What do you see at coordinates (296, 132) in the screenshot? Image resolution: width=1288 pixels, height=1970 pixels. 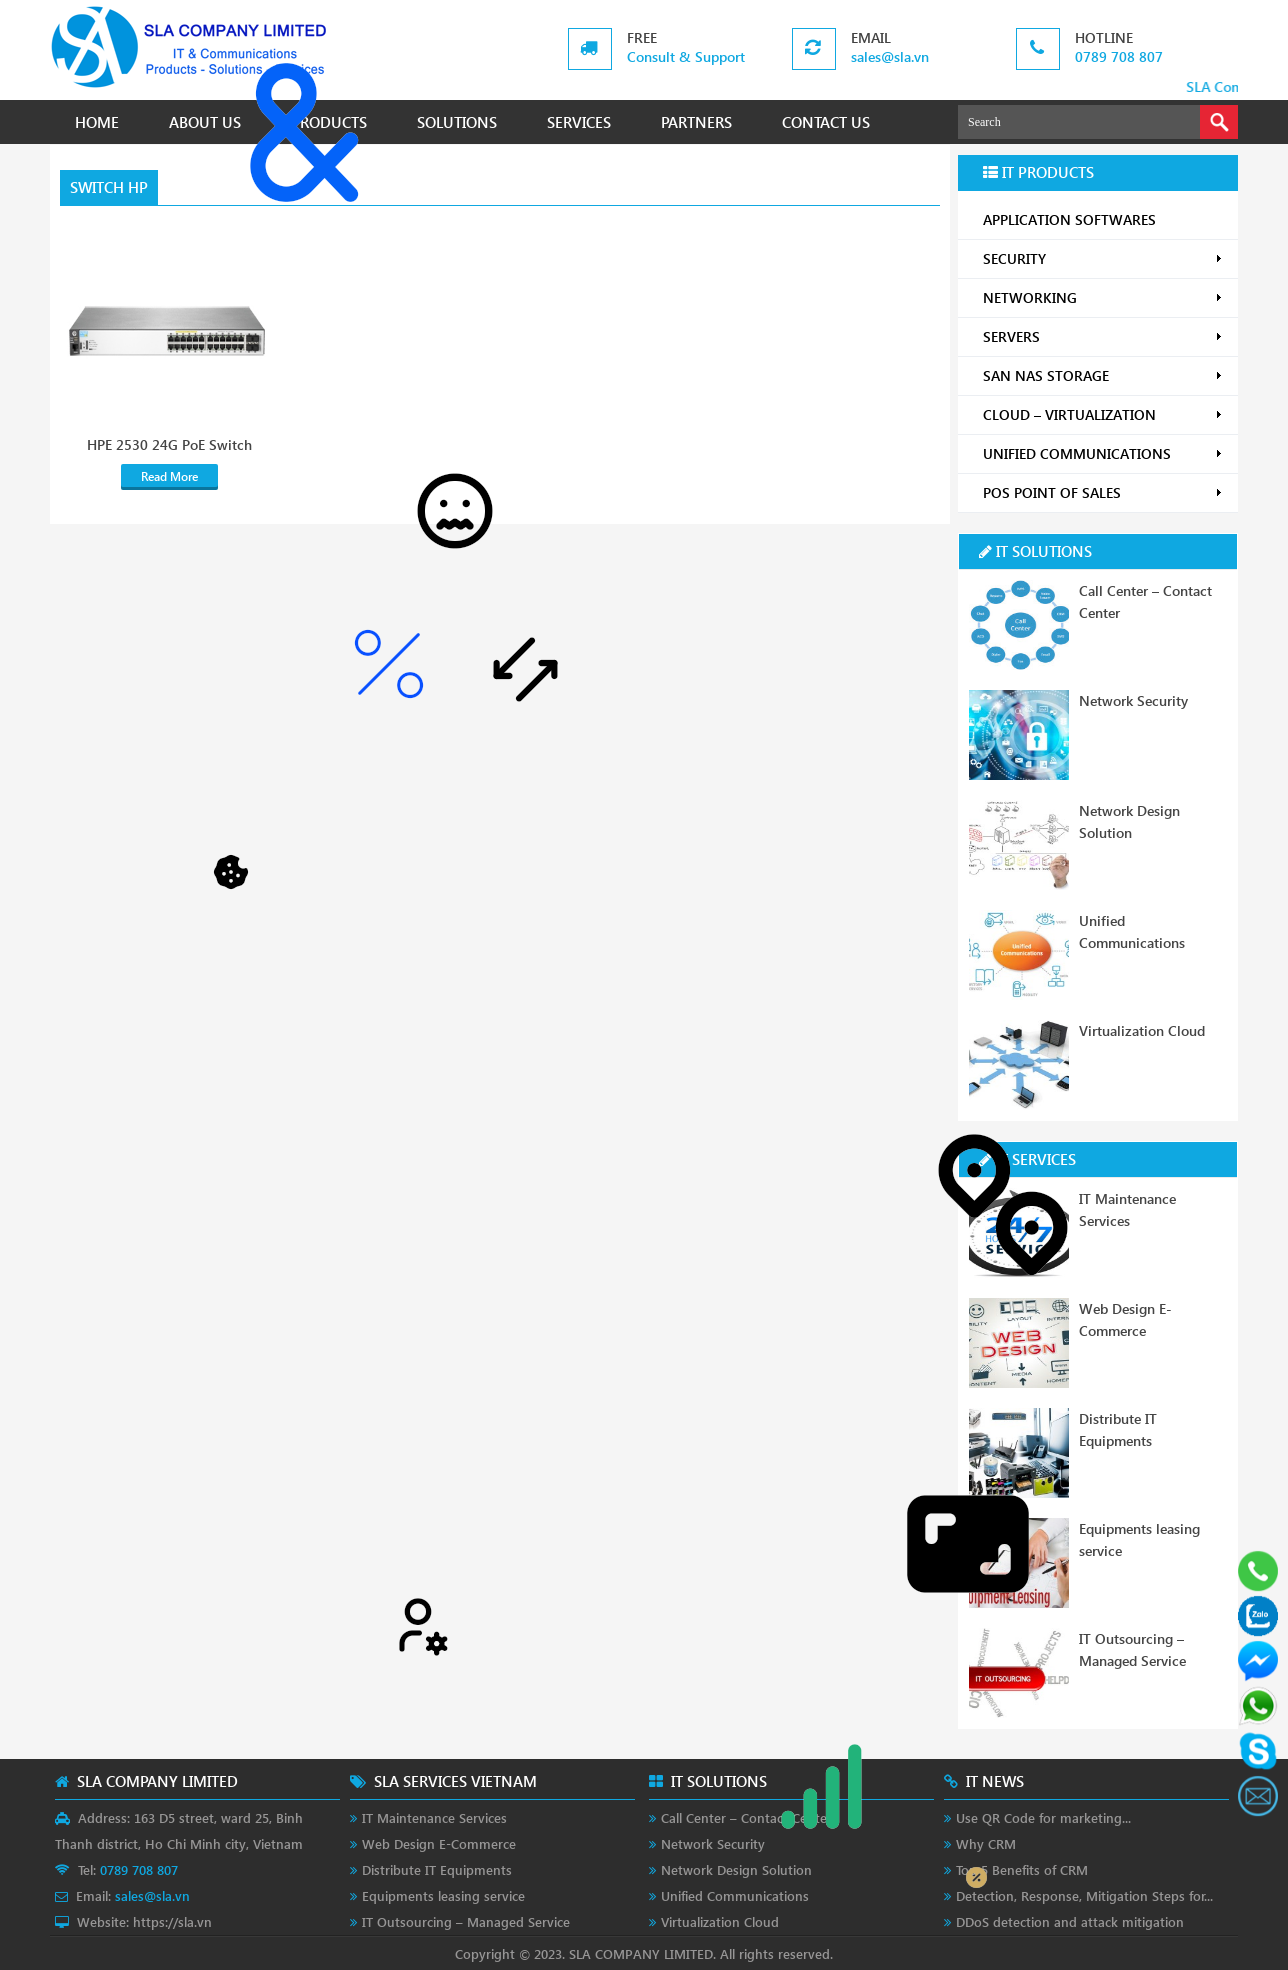 I see `insert ampersand symbol or special character` at bounding box center [296, 132].